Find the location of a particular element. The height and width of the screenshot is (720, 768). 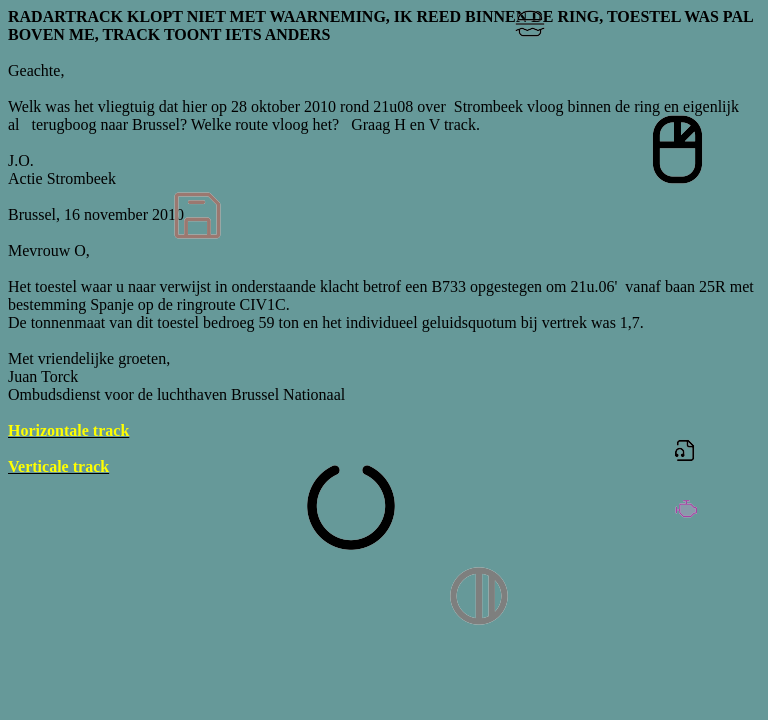

save current file or document is located at coordinates (197, 215).